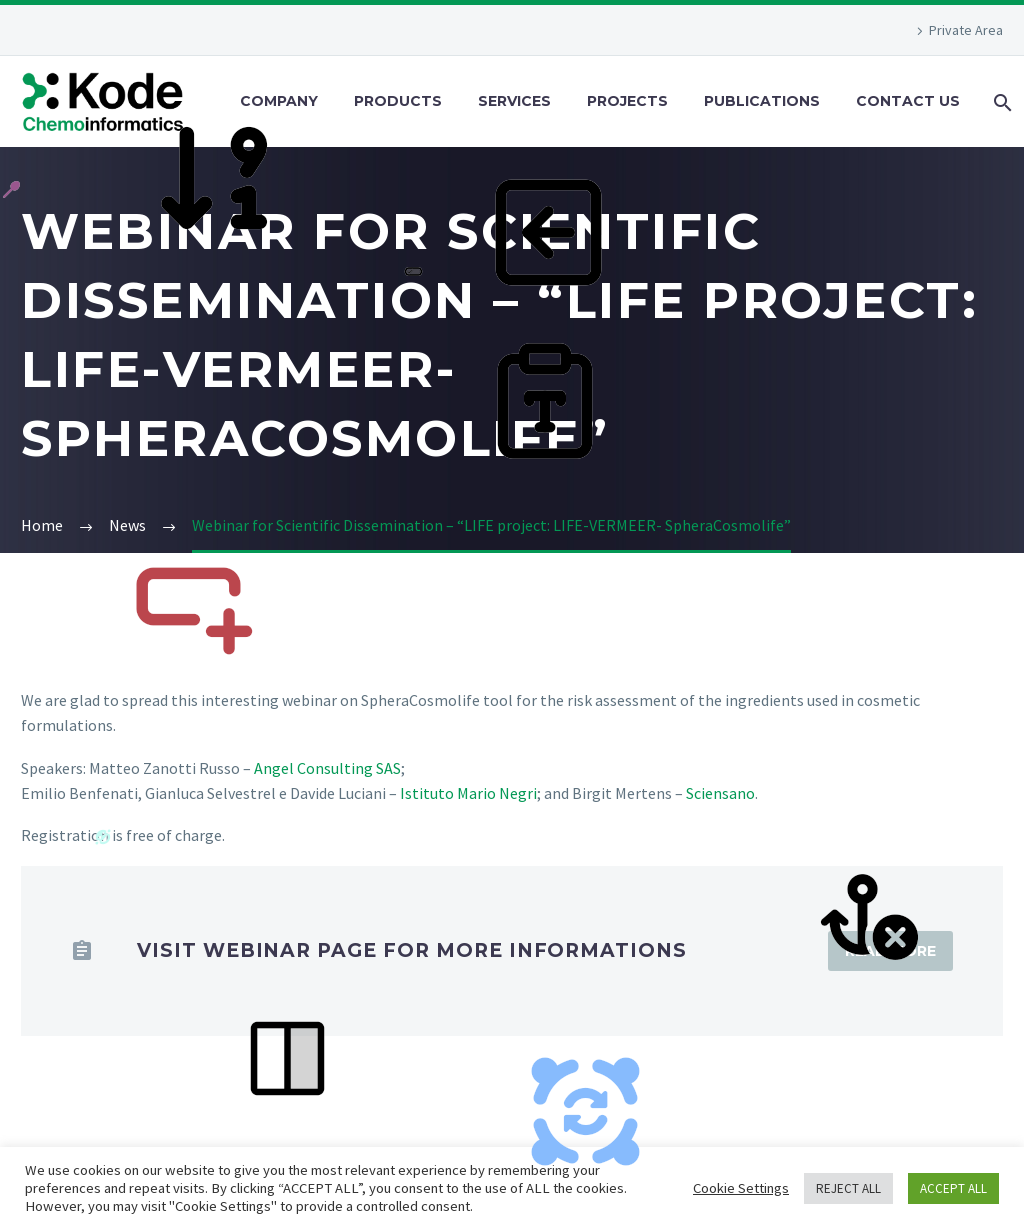  I want to click on add a new variable, so click(188, 596).